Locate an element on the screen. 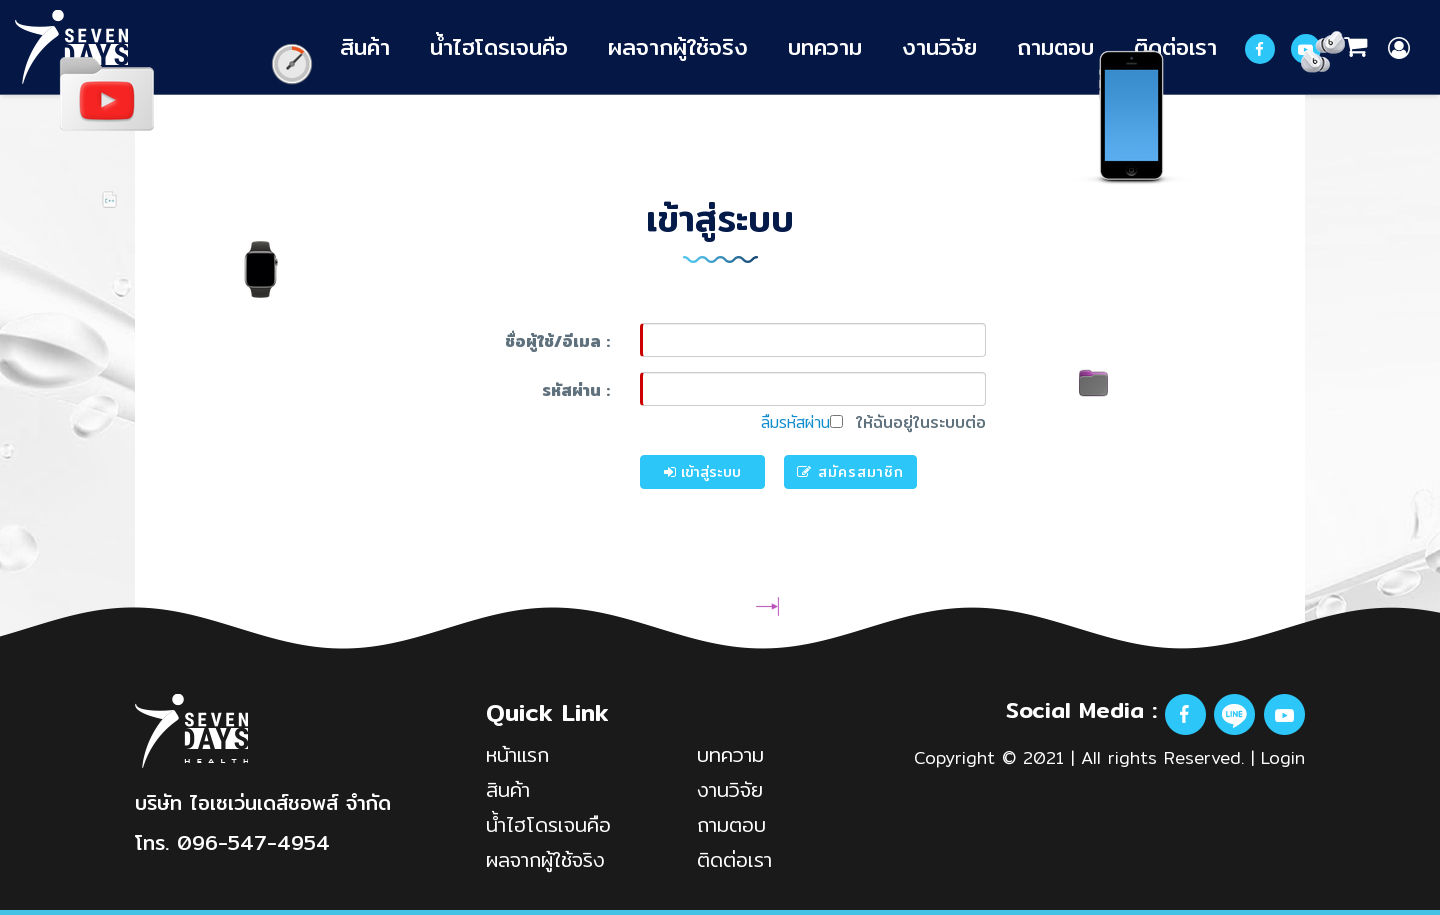  open a folder or directory is located at coordinates (1093, 382).